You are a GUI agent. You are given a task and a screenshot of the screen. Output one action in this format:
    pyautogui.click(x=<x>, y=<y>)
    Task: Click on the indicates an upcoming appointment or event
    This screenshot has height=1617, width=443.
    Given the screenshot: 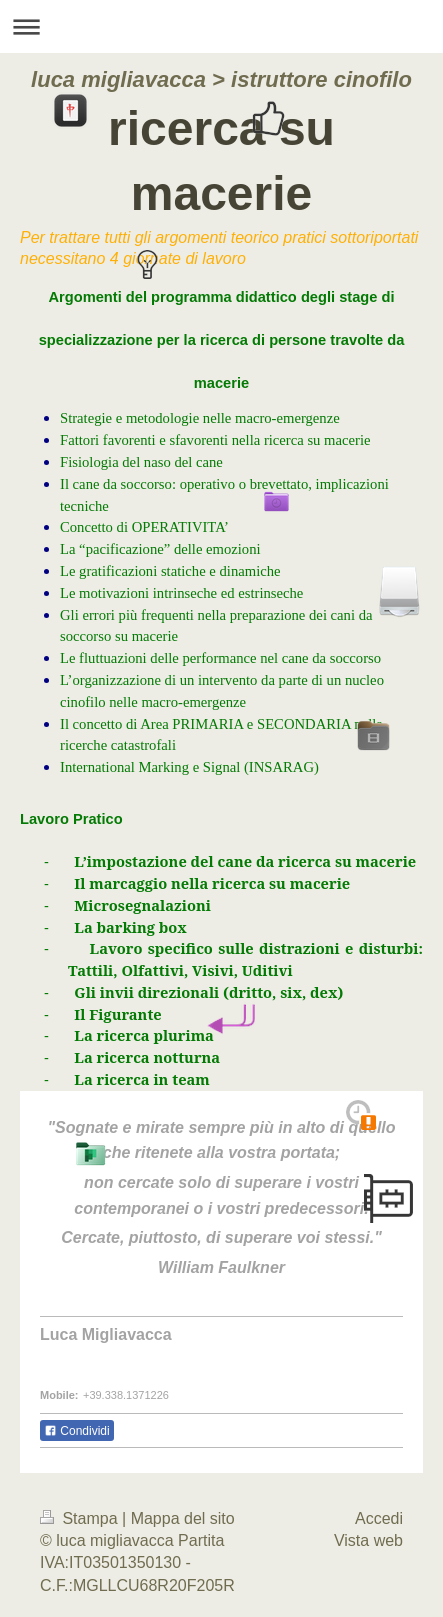 What is the action you would take?
    pyautogui.click(x=361, y=1115)
    